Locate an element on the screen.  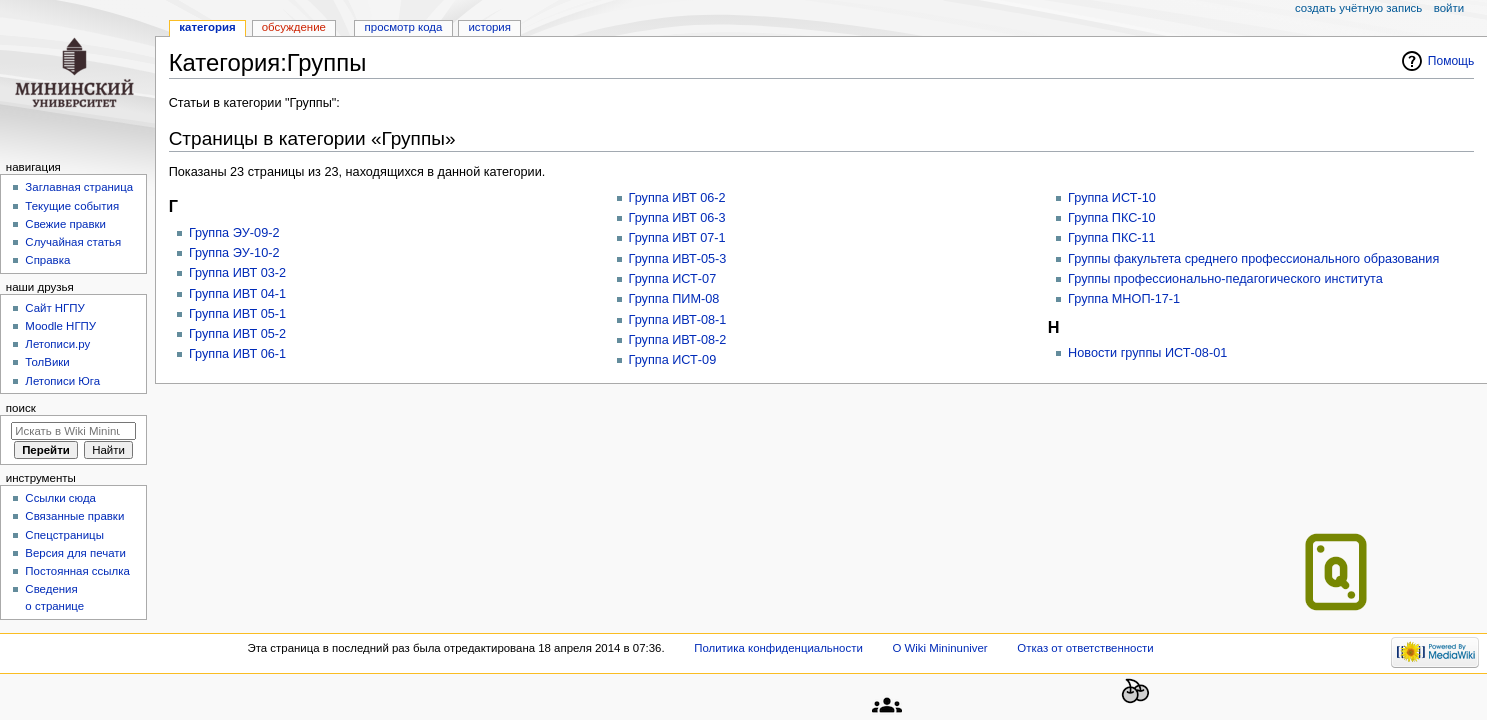
browse fruits or produce category is located at coordinates (1135, 691).